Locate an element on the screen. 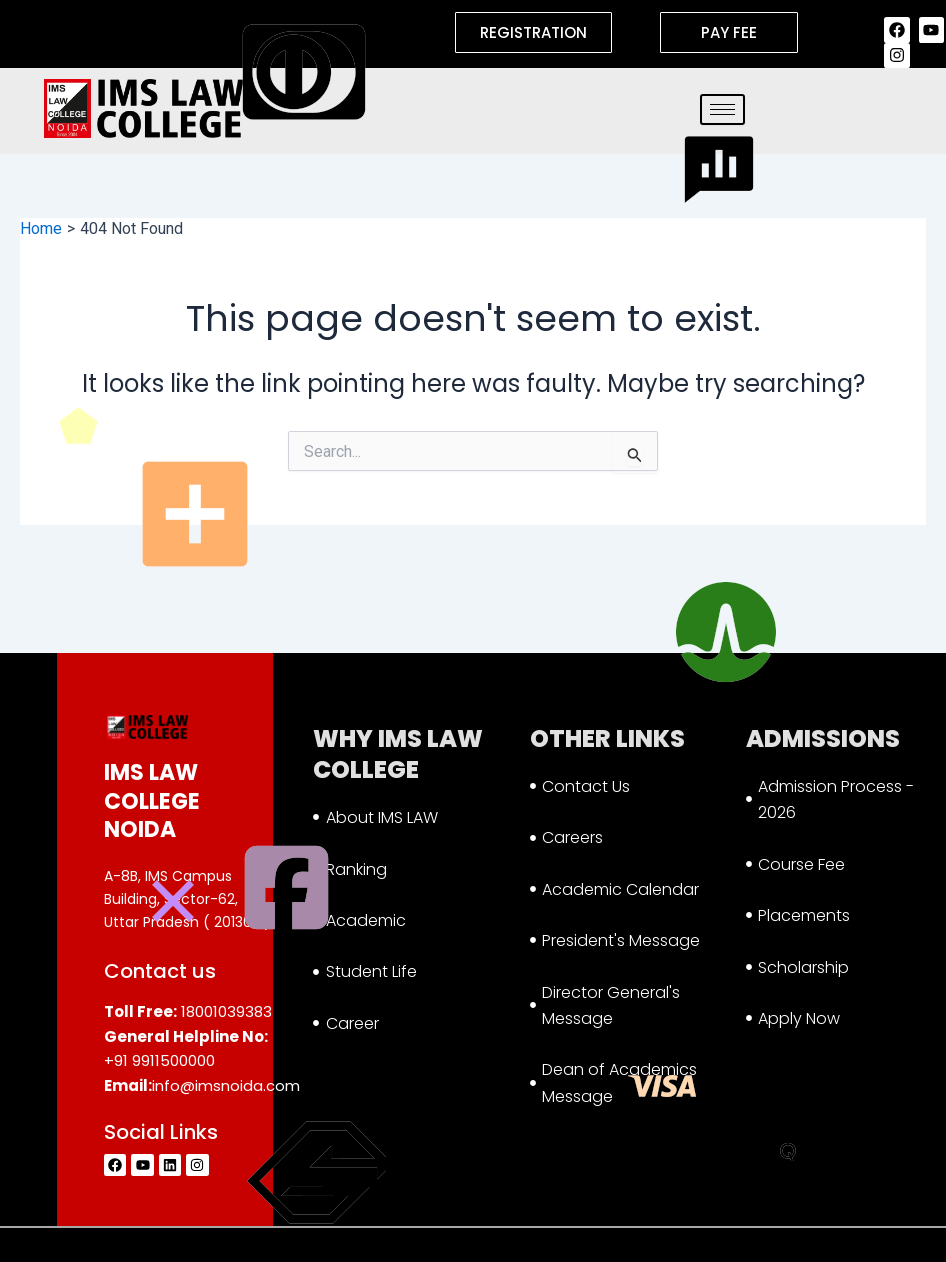 The height and width of the screenshot is (1262, 946). broadcom company logo is located at coordinates (726, 632).